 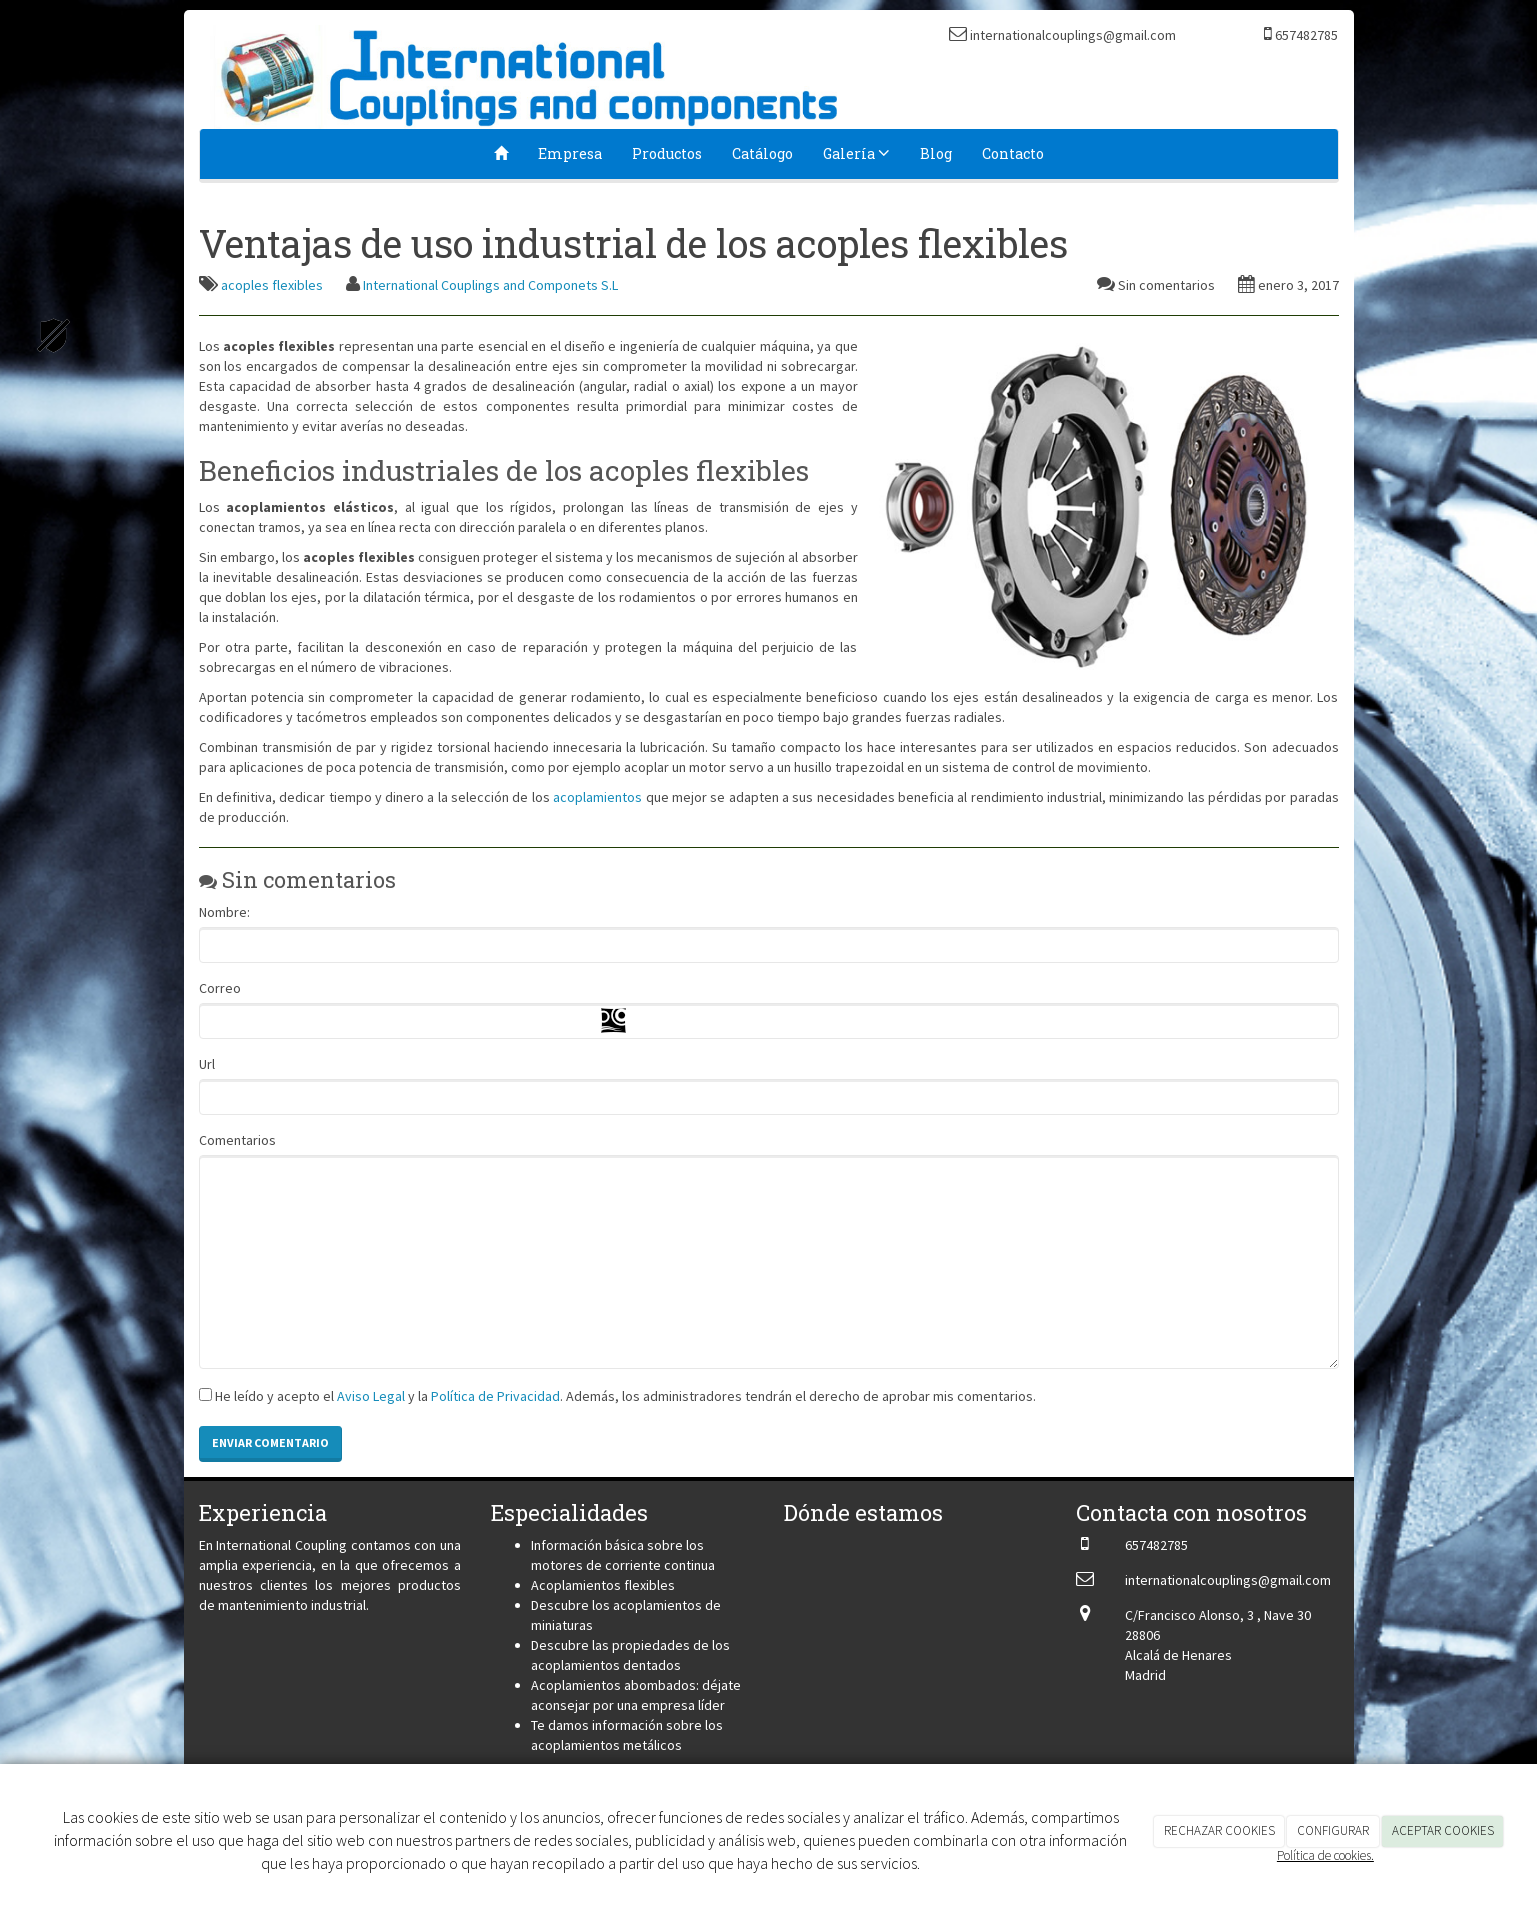 What do you see at coordinates (53, 335) in the screenshot?
I see `protection or security features are disabled` at bounding box center [53, 335].